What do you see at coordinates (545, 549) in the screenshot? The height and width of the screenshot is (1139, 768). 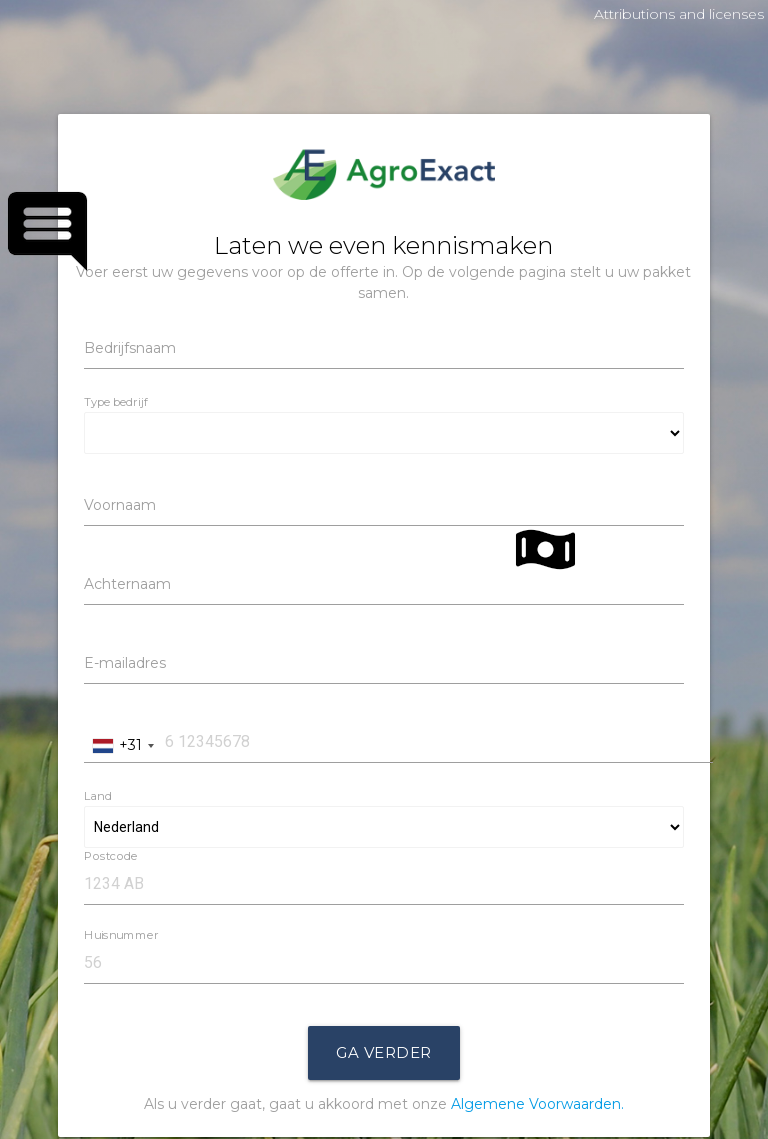 I see `view payment or transaction history` at bounding box center [545, 549].